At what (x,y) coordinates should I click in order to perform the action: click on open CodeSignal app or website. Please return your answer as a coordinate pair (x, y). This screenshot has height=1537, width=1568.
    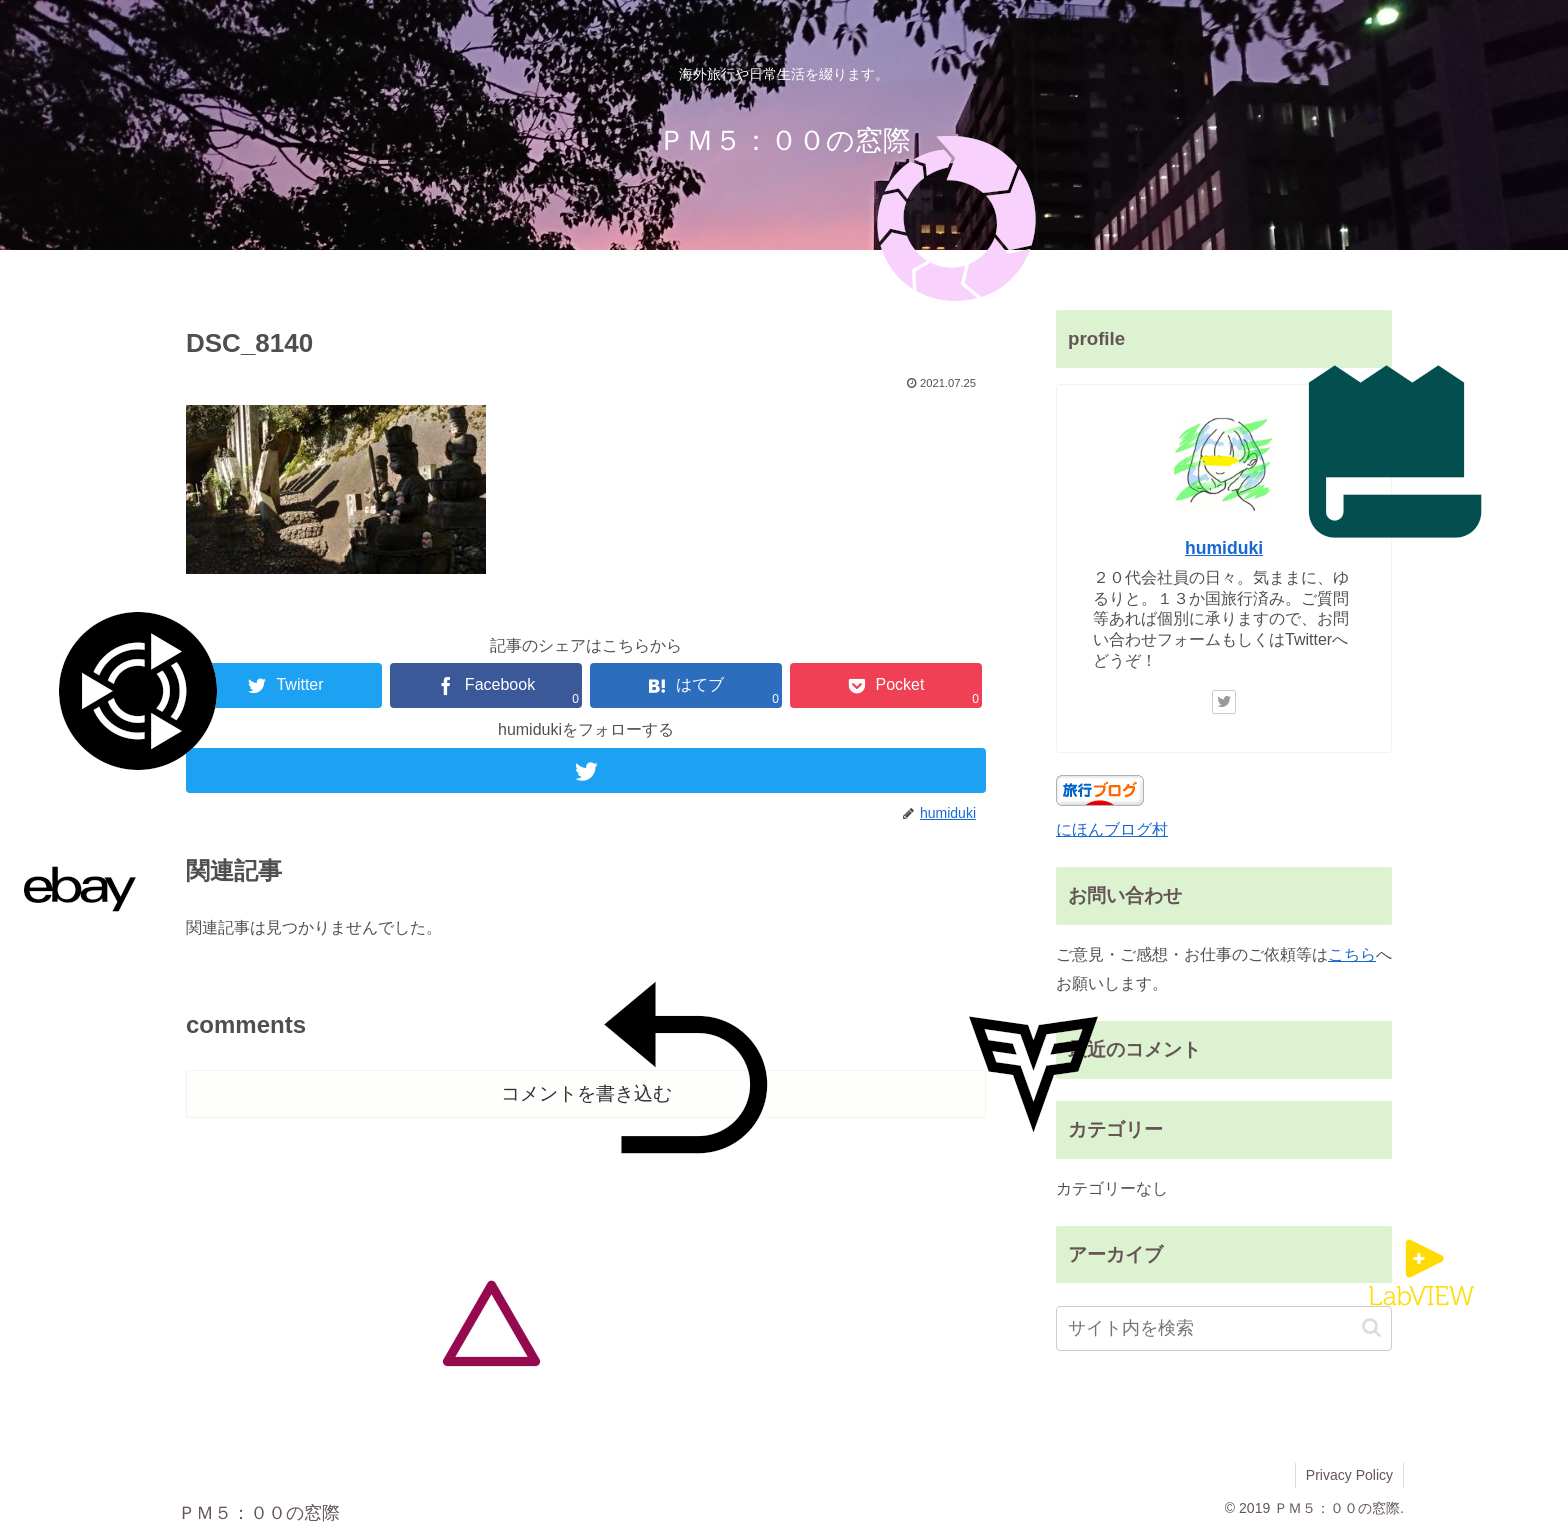
    Looking at the image, I should click on (1033, 1074).